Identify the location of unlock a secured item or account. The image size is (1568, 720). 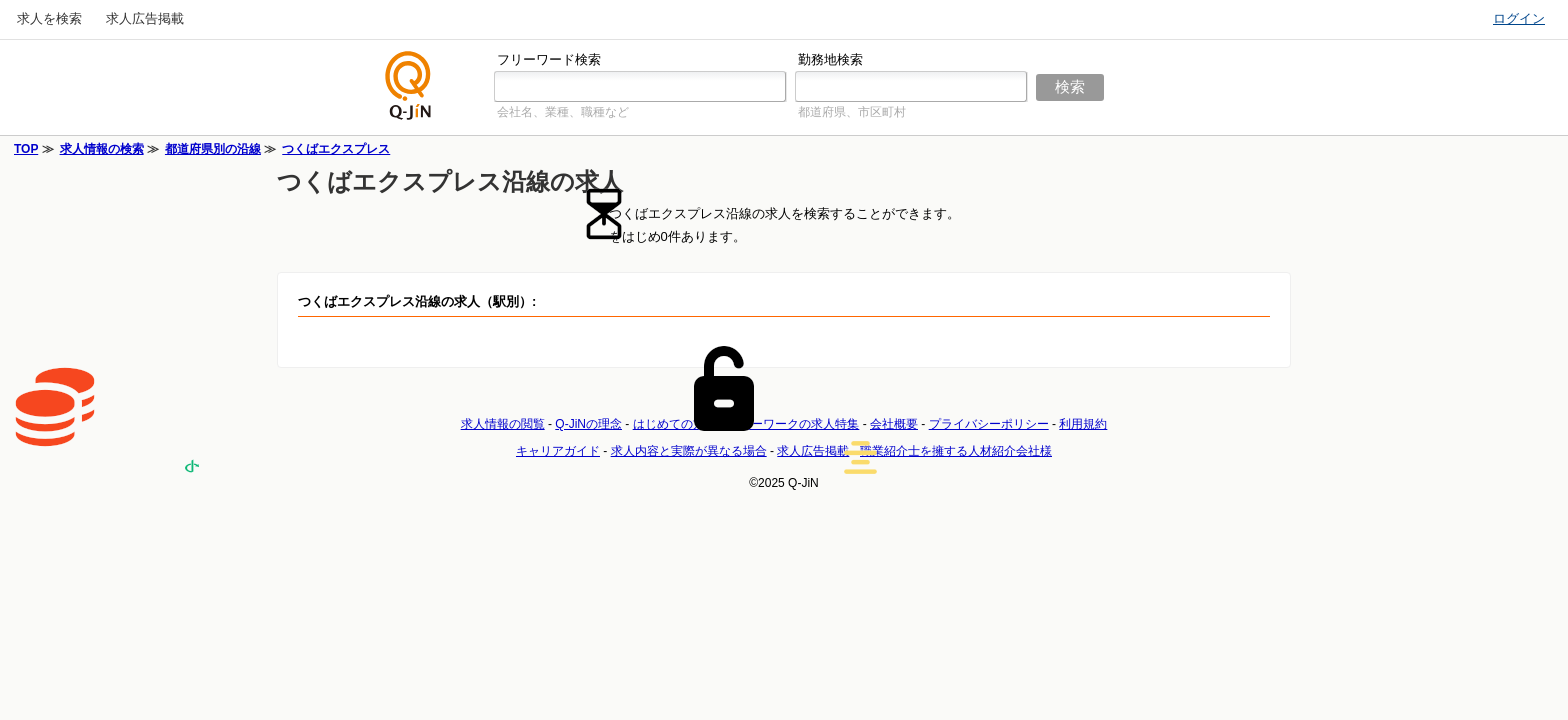
(724, 391).